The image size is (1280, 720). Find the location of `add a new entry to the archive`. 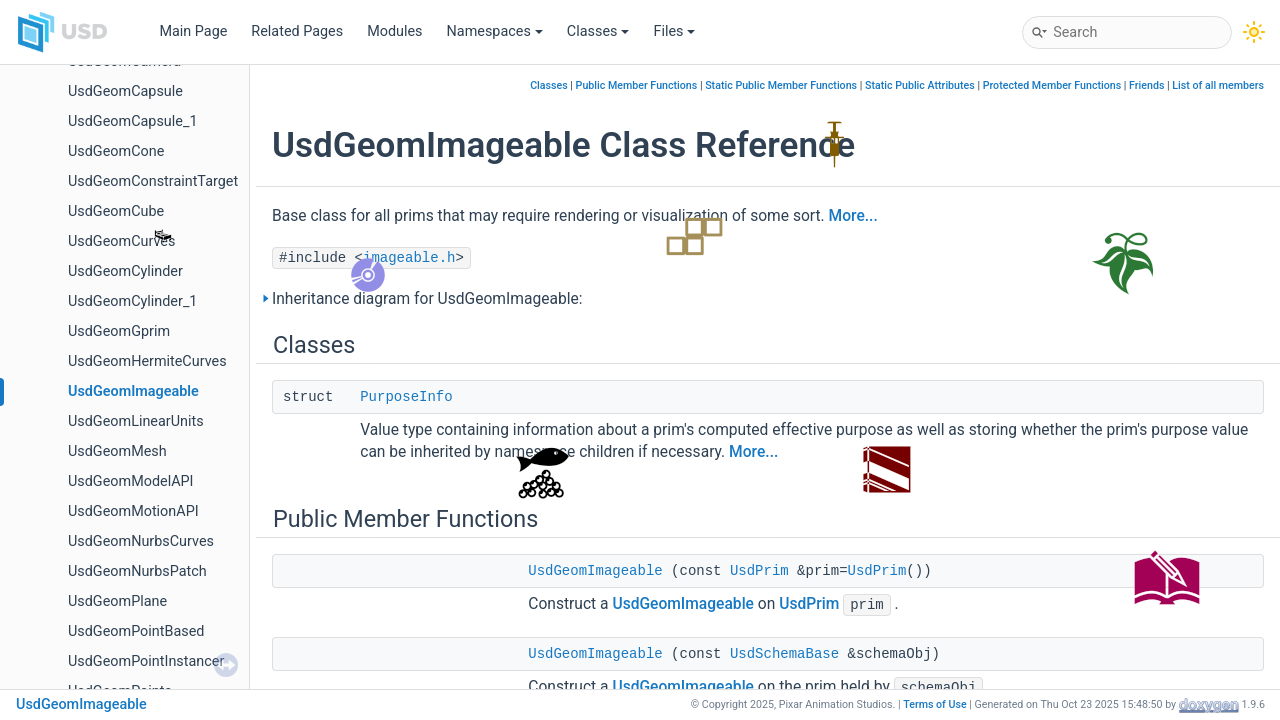

add a new entry to the archive is located at coordinates (1167, 581).